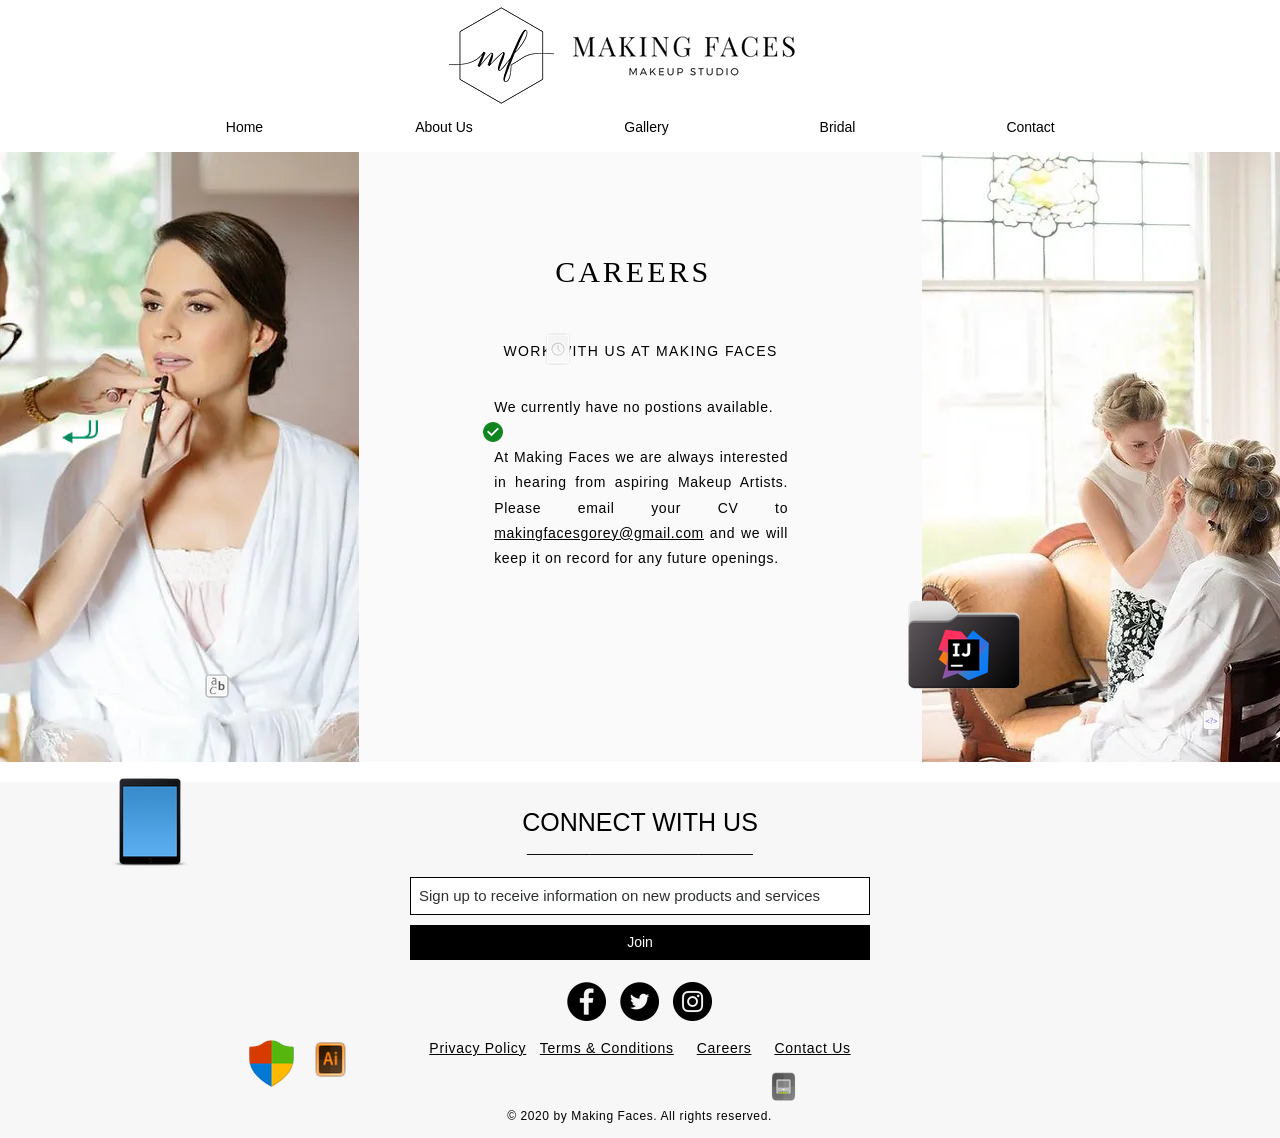 The height and width of the screenshot is (1138, 1280). I want to click on open the font viewer application, so click(217, 686).